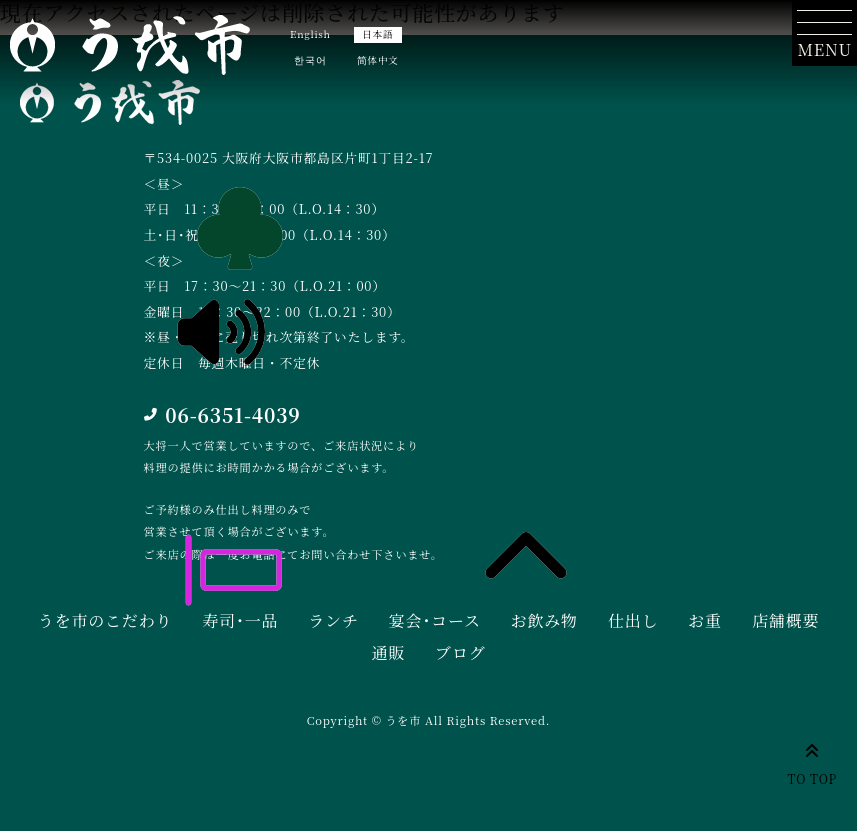 This screenshot has height=831, width=857. I want to click on club suit symbol for card games, so click(240, 230).